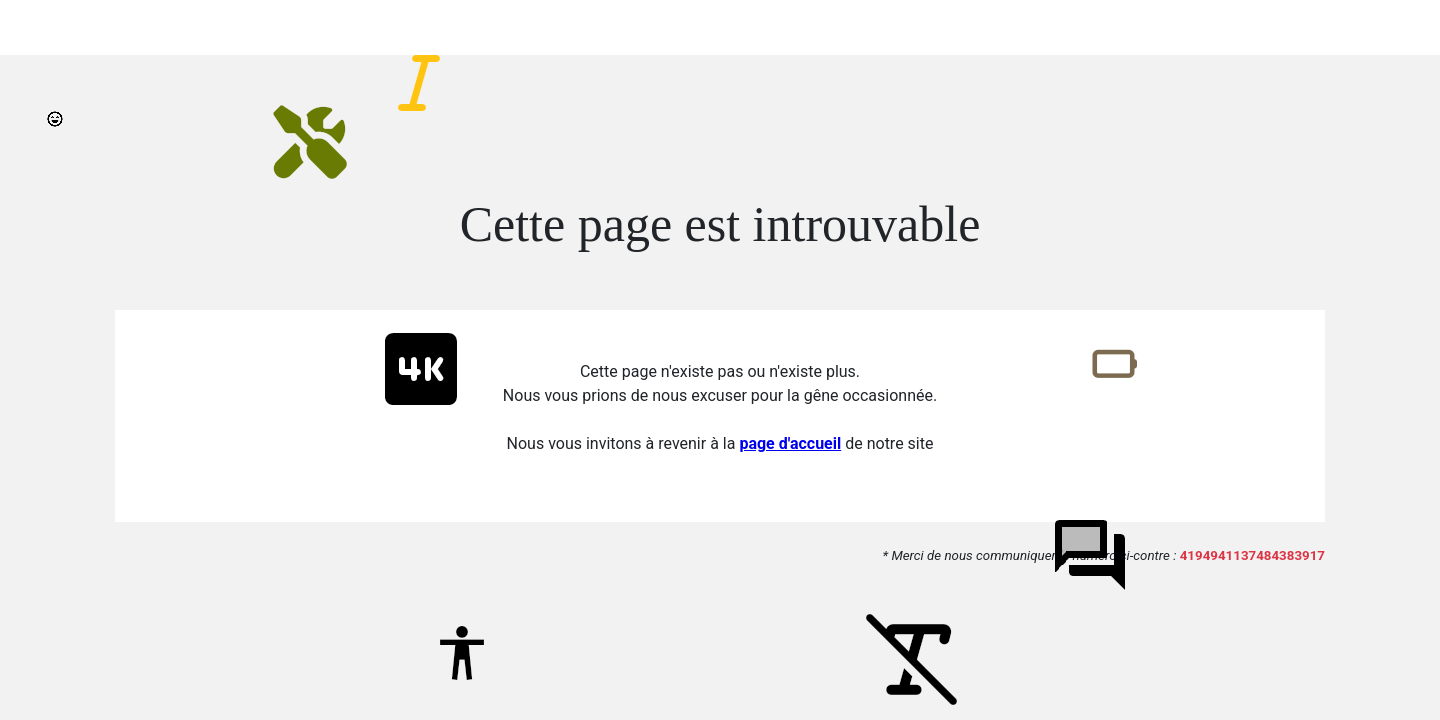  Describe the element at coordinates (419, 83) in the screenshot. I see `apply italic formatting to selected text` at that location.